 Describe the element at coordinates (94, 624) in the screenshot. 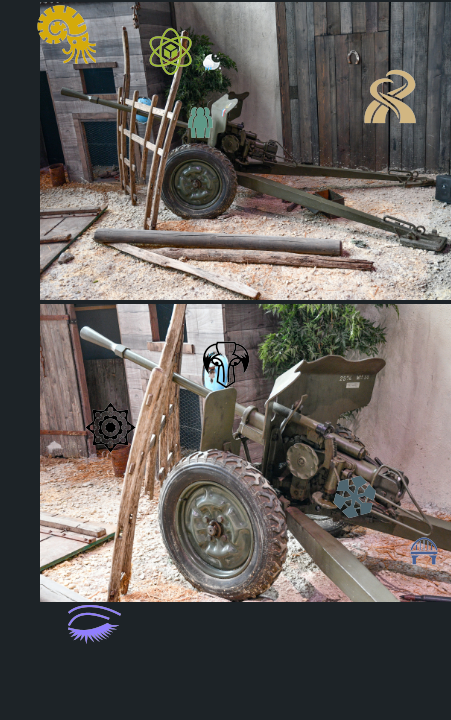

I see `access beauty or makeup settings` at that location.